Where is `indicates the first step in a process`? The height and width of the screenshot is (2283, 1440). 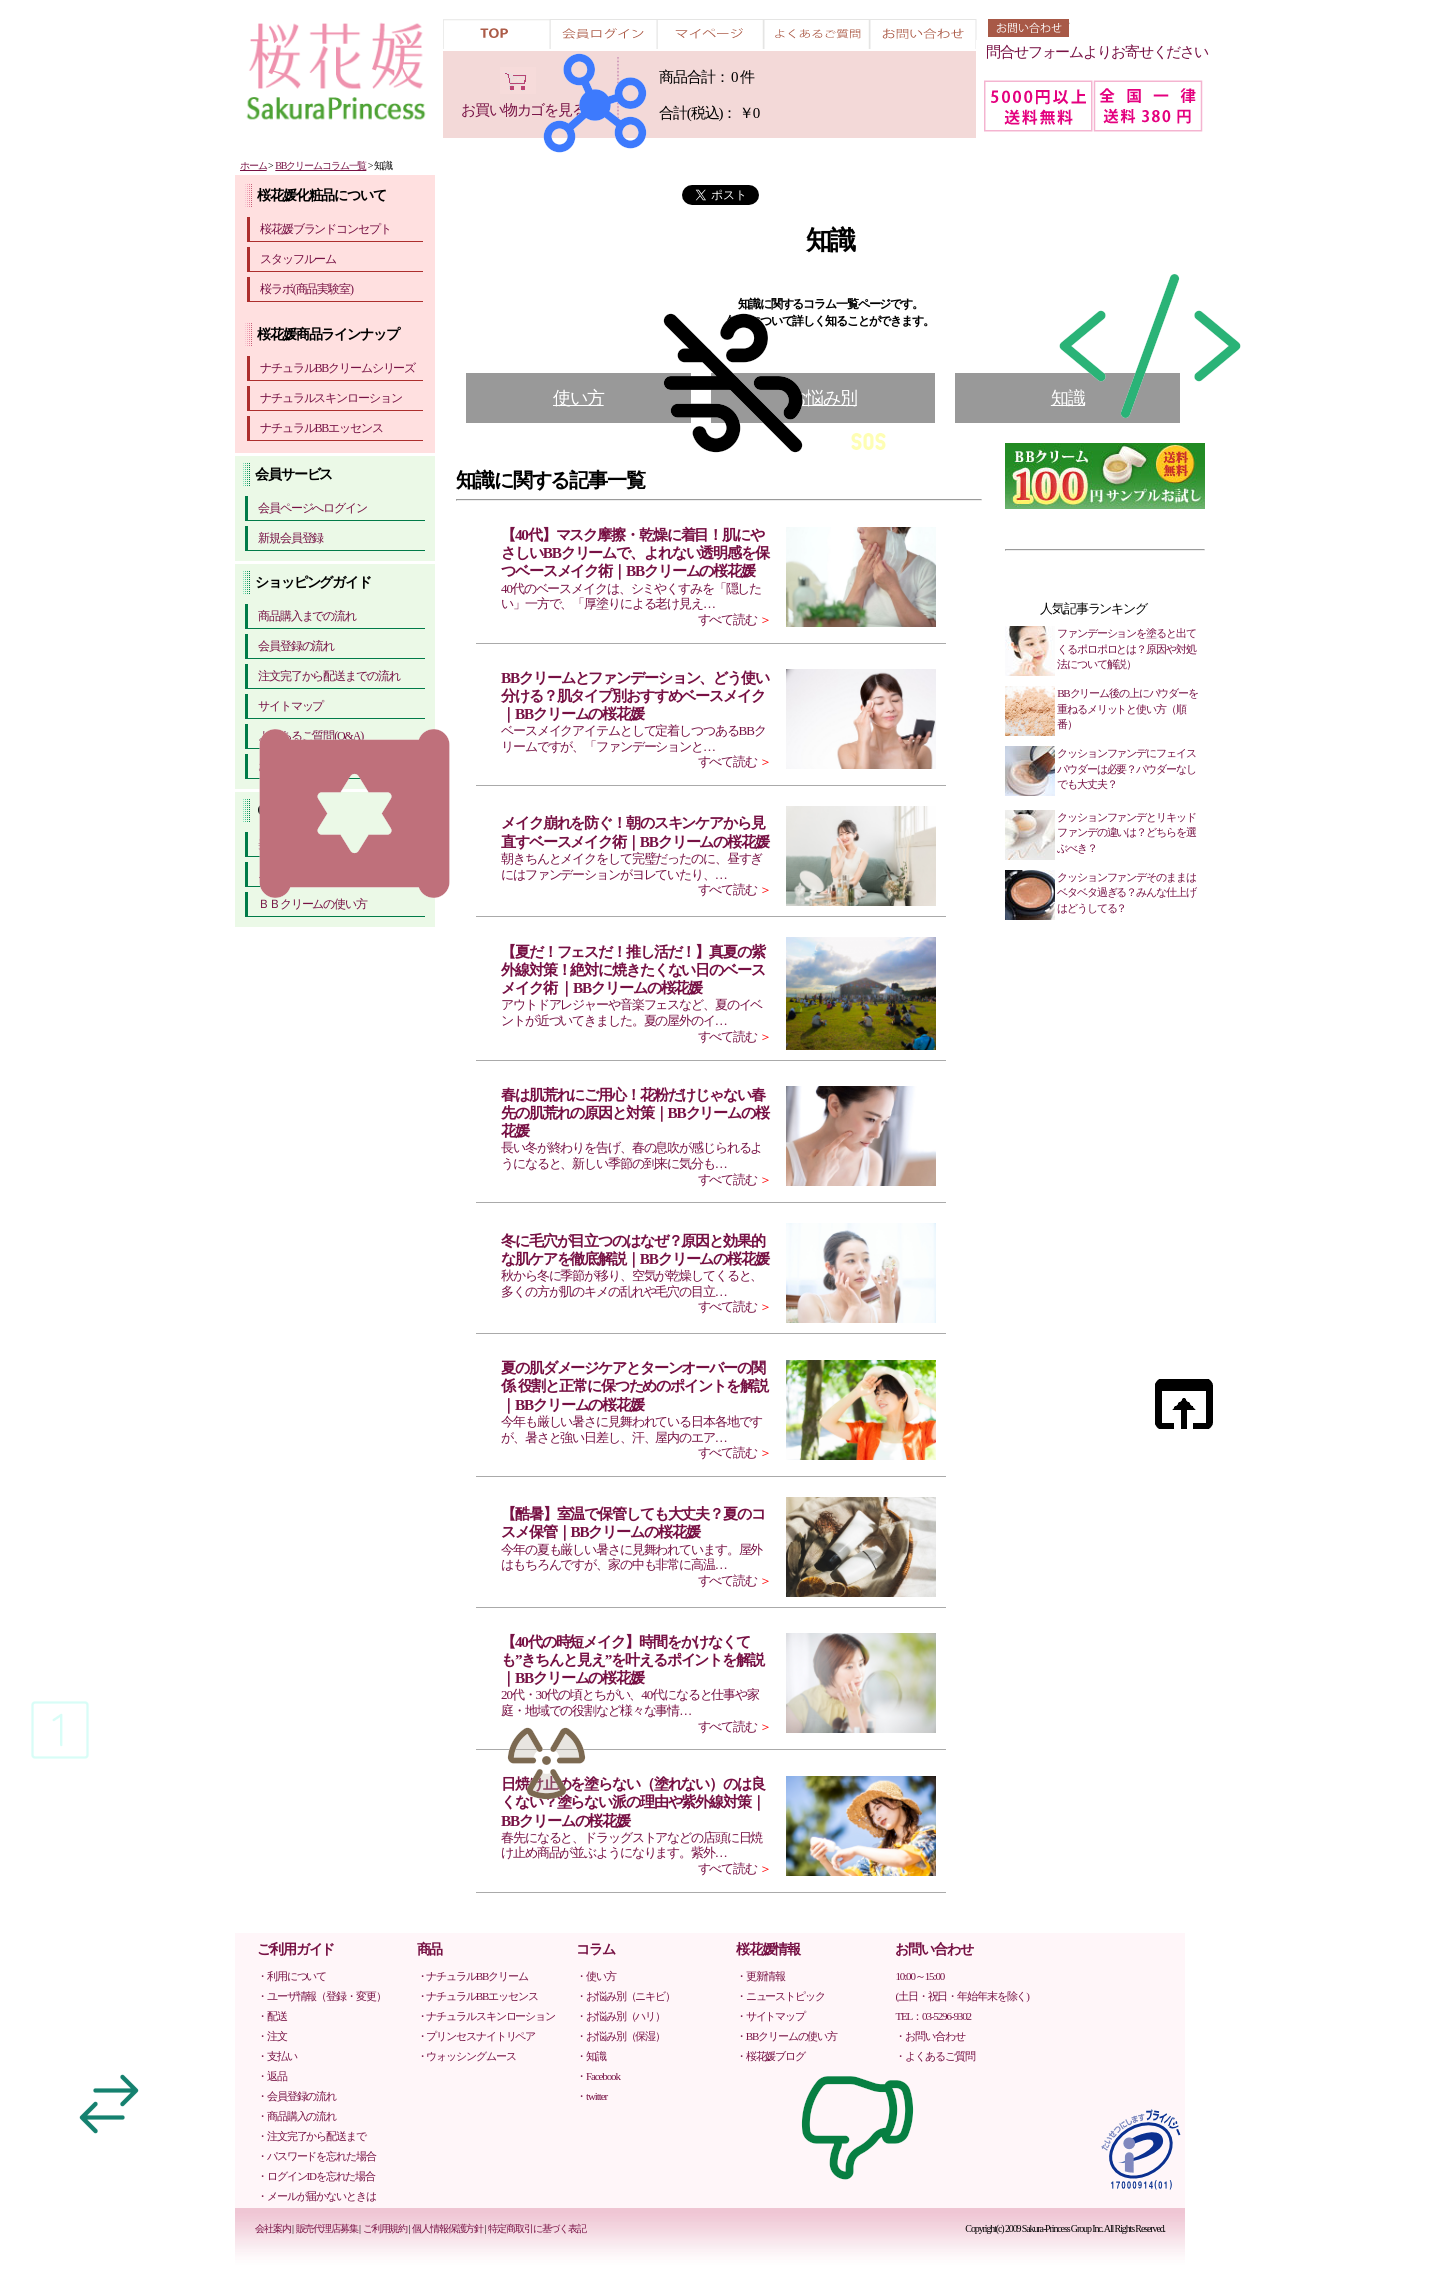 indicates the first step in a process is located at coordinates (60, 1730).